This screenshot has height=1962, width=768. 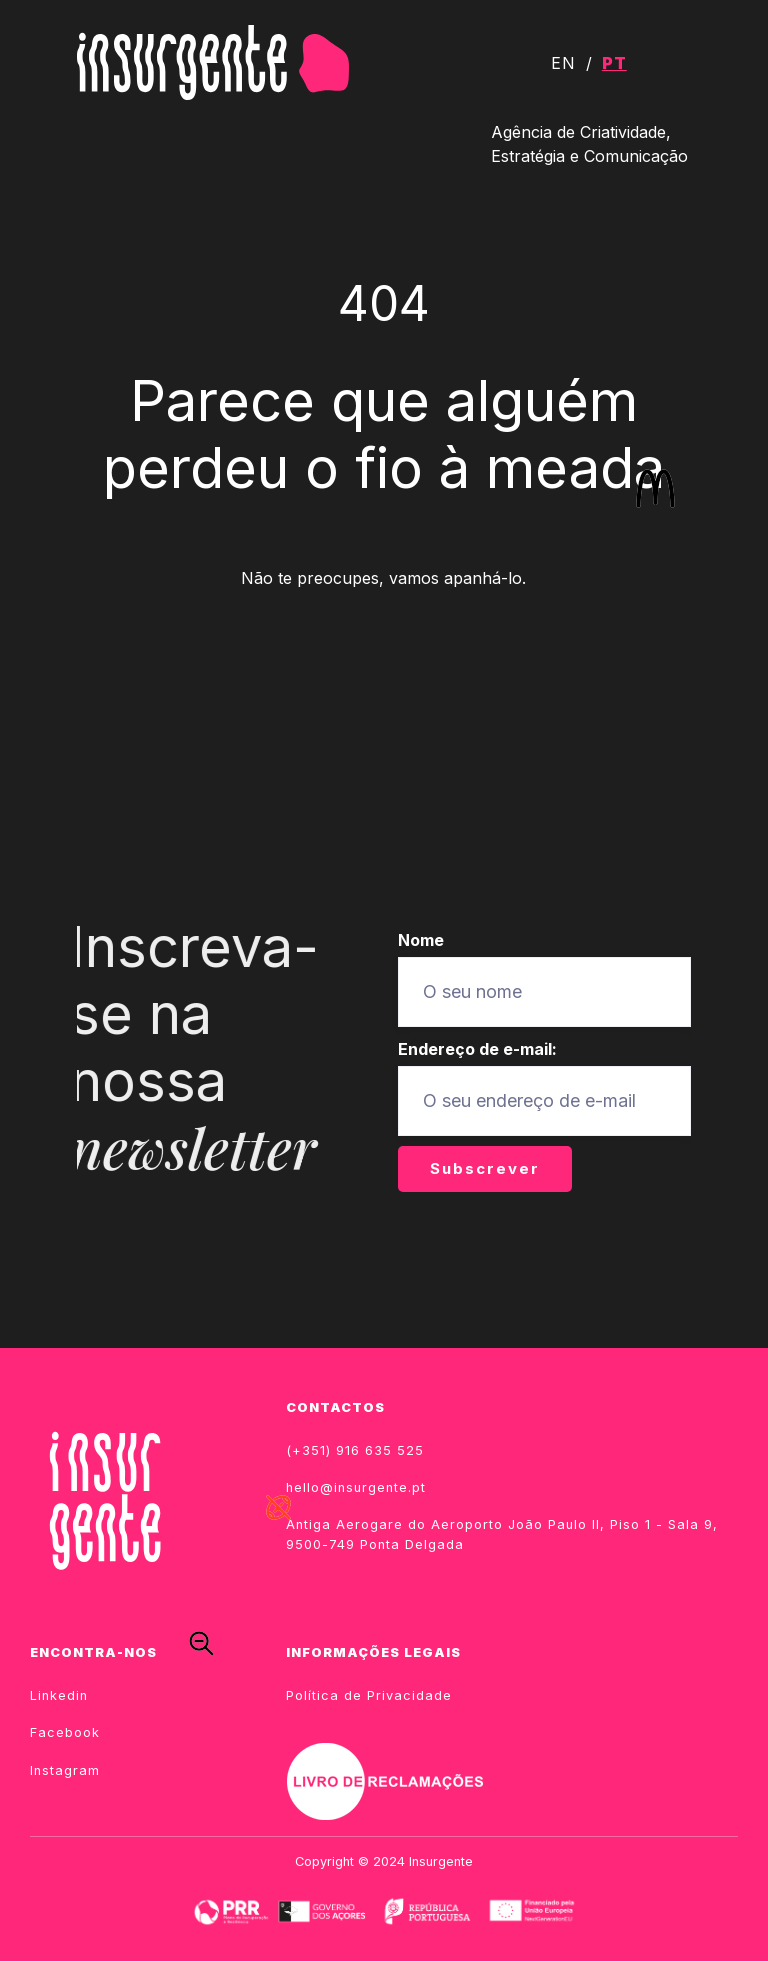 What do you see at coordinates (278, 1507) in the screenshot?
I see `disable football notifications` at bounding box center [278, 1507].